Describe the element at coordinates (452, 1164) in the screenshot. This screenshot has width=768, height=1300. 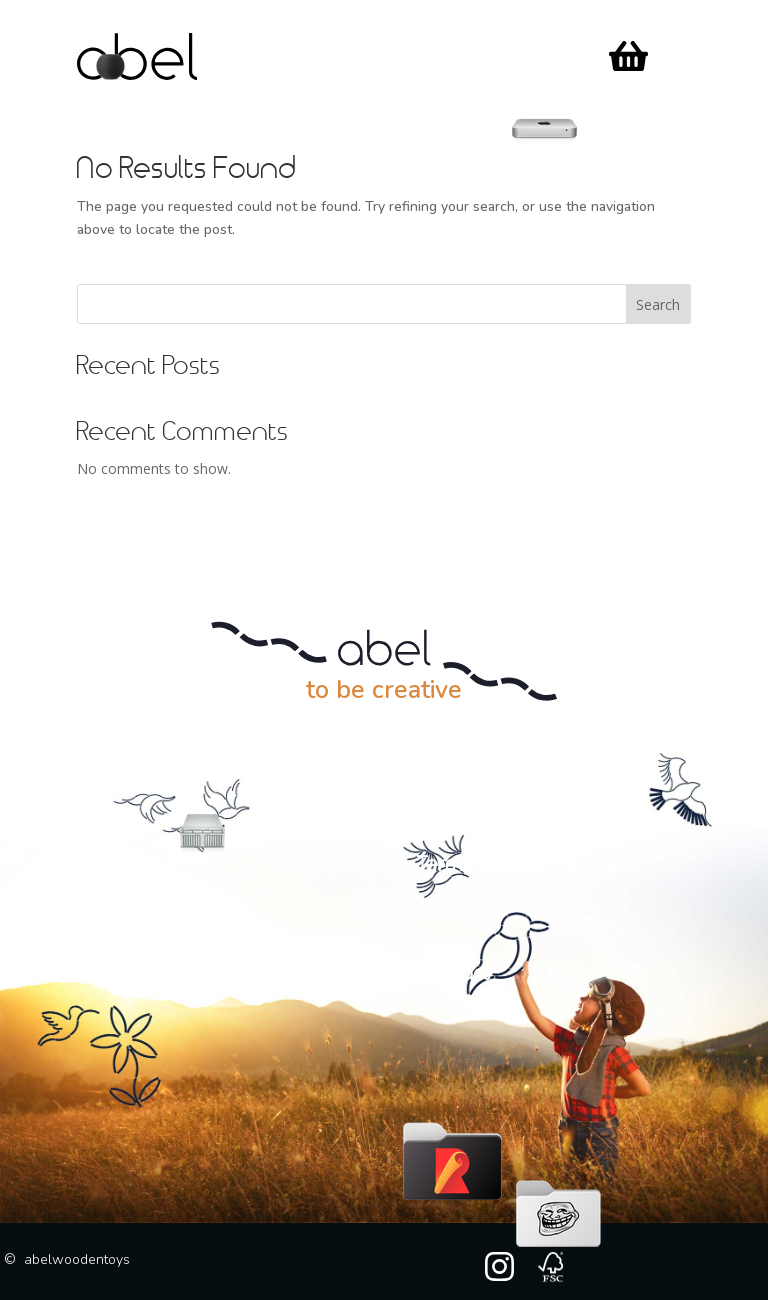
I see `open rollup.js project folder` at that location.